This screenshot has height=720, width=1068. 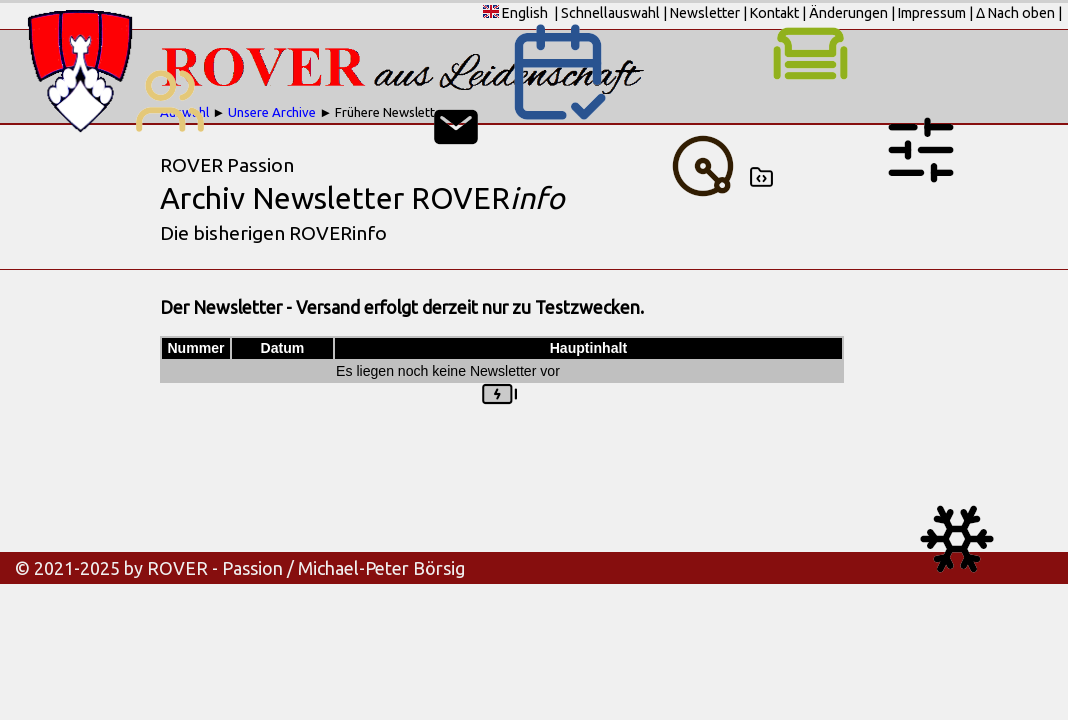 What do you see at coordinates (558, 72) in the screenshot?
I see `confirm or complete a scheduled event` at bounding box center [558, 72].